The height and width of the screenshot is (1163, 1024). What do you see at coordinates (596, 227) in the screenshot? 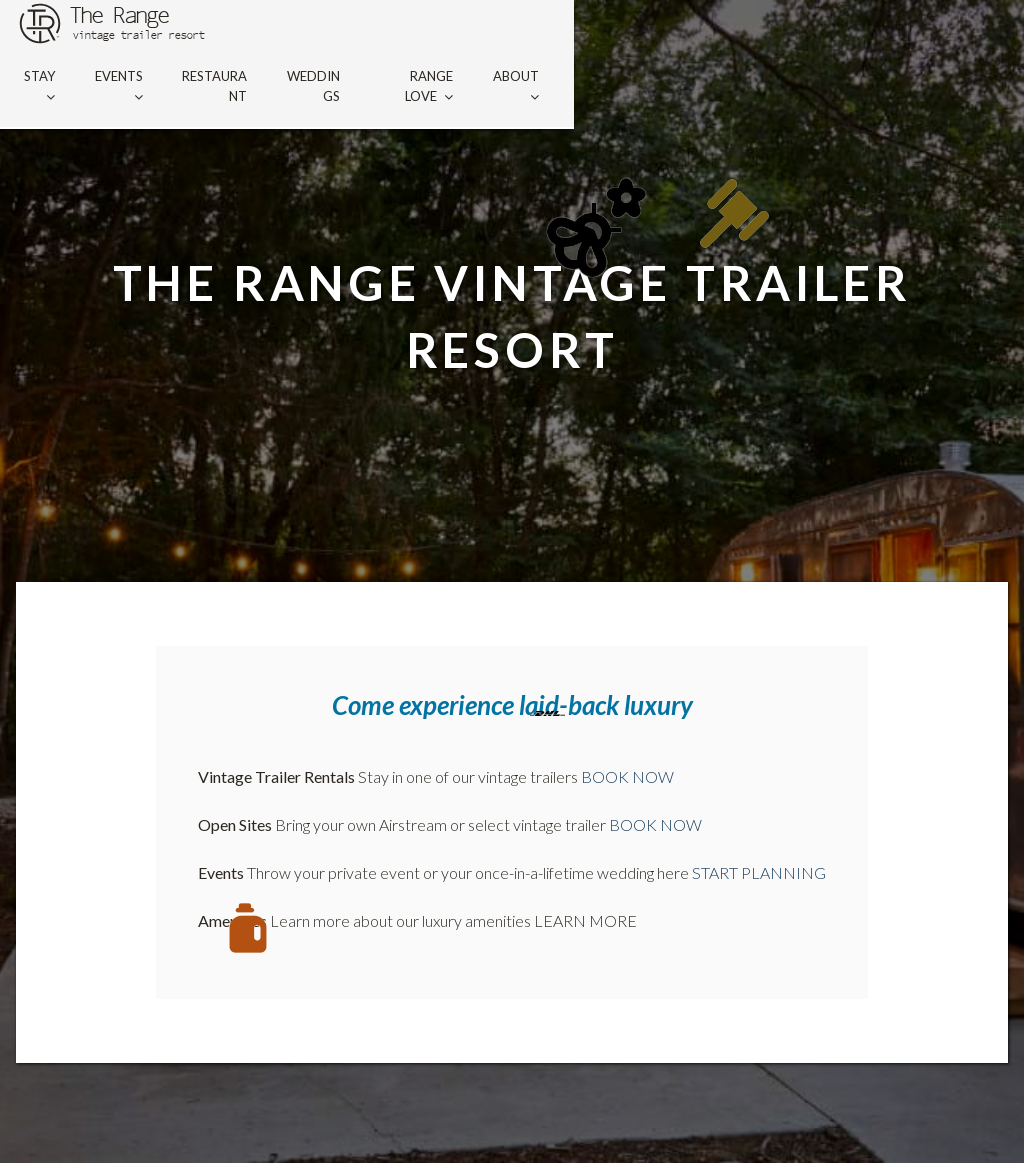
I see `access nature or outdoor-themed emoji` at bounding box center [596, 227].